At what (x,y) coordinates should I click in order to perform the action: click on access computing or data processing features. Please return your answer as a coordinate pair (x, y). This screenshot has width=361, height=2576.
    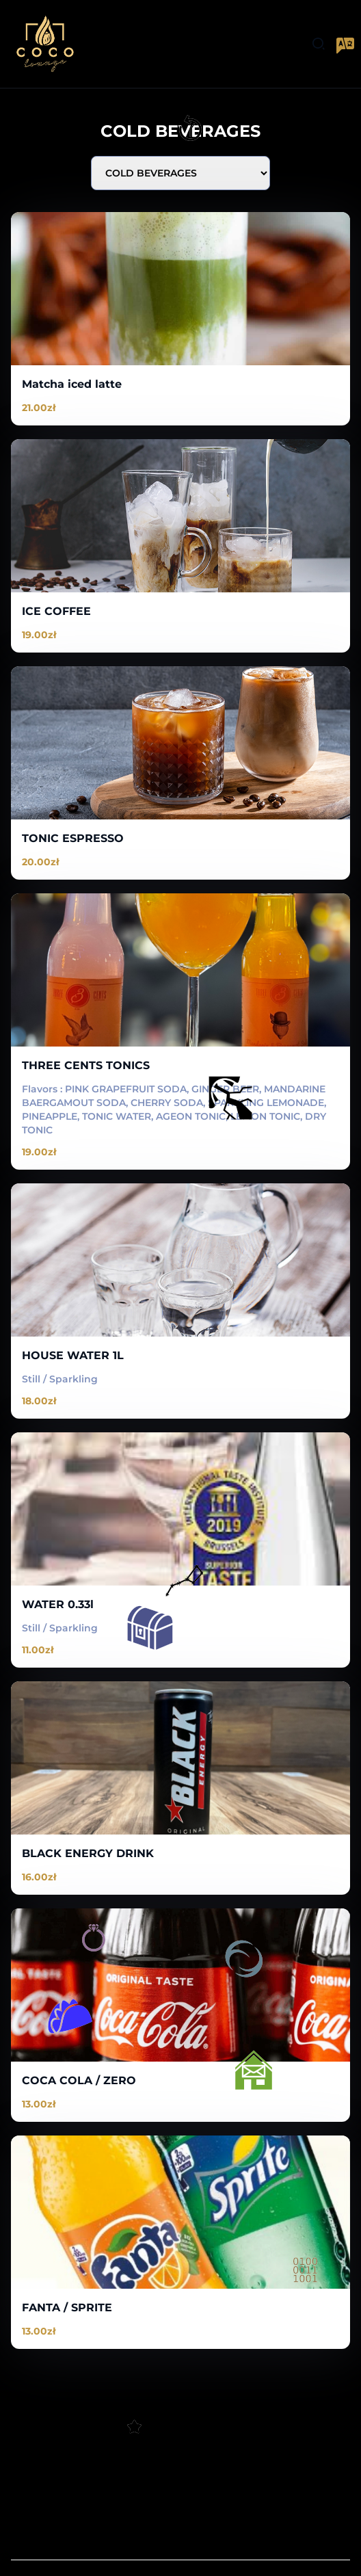
    Looking at the image, I should click on (305, 2270).